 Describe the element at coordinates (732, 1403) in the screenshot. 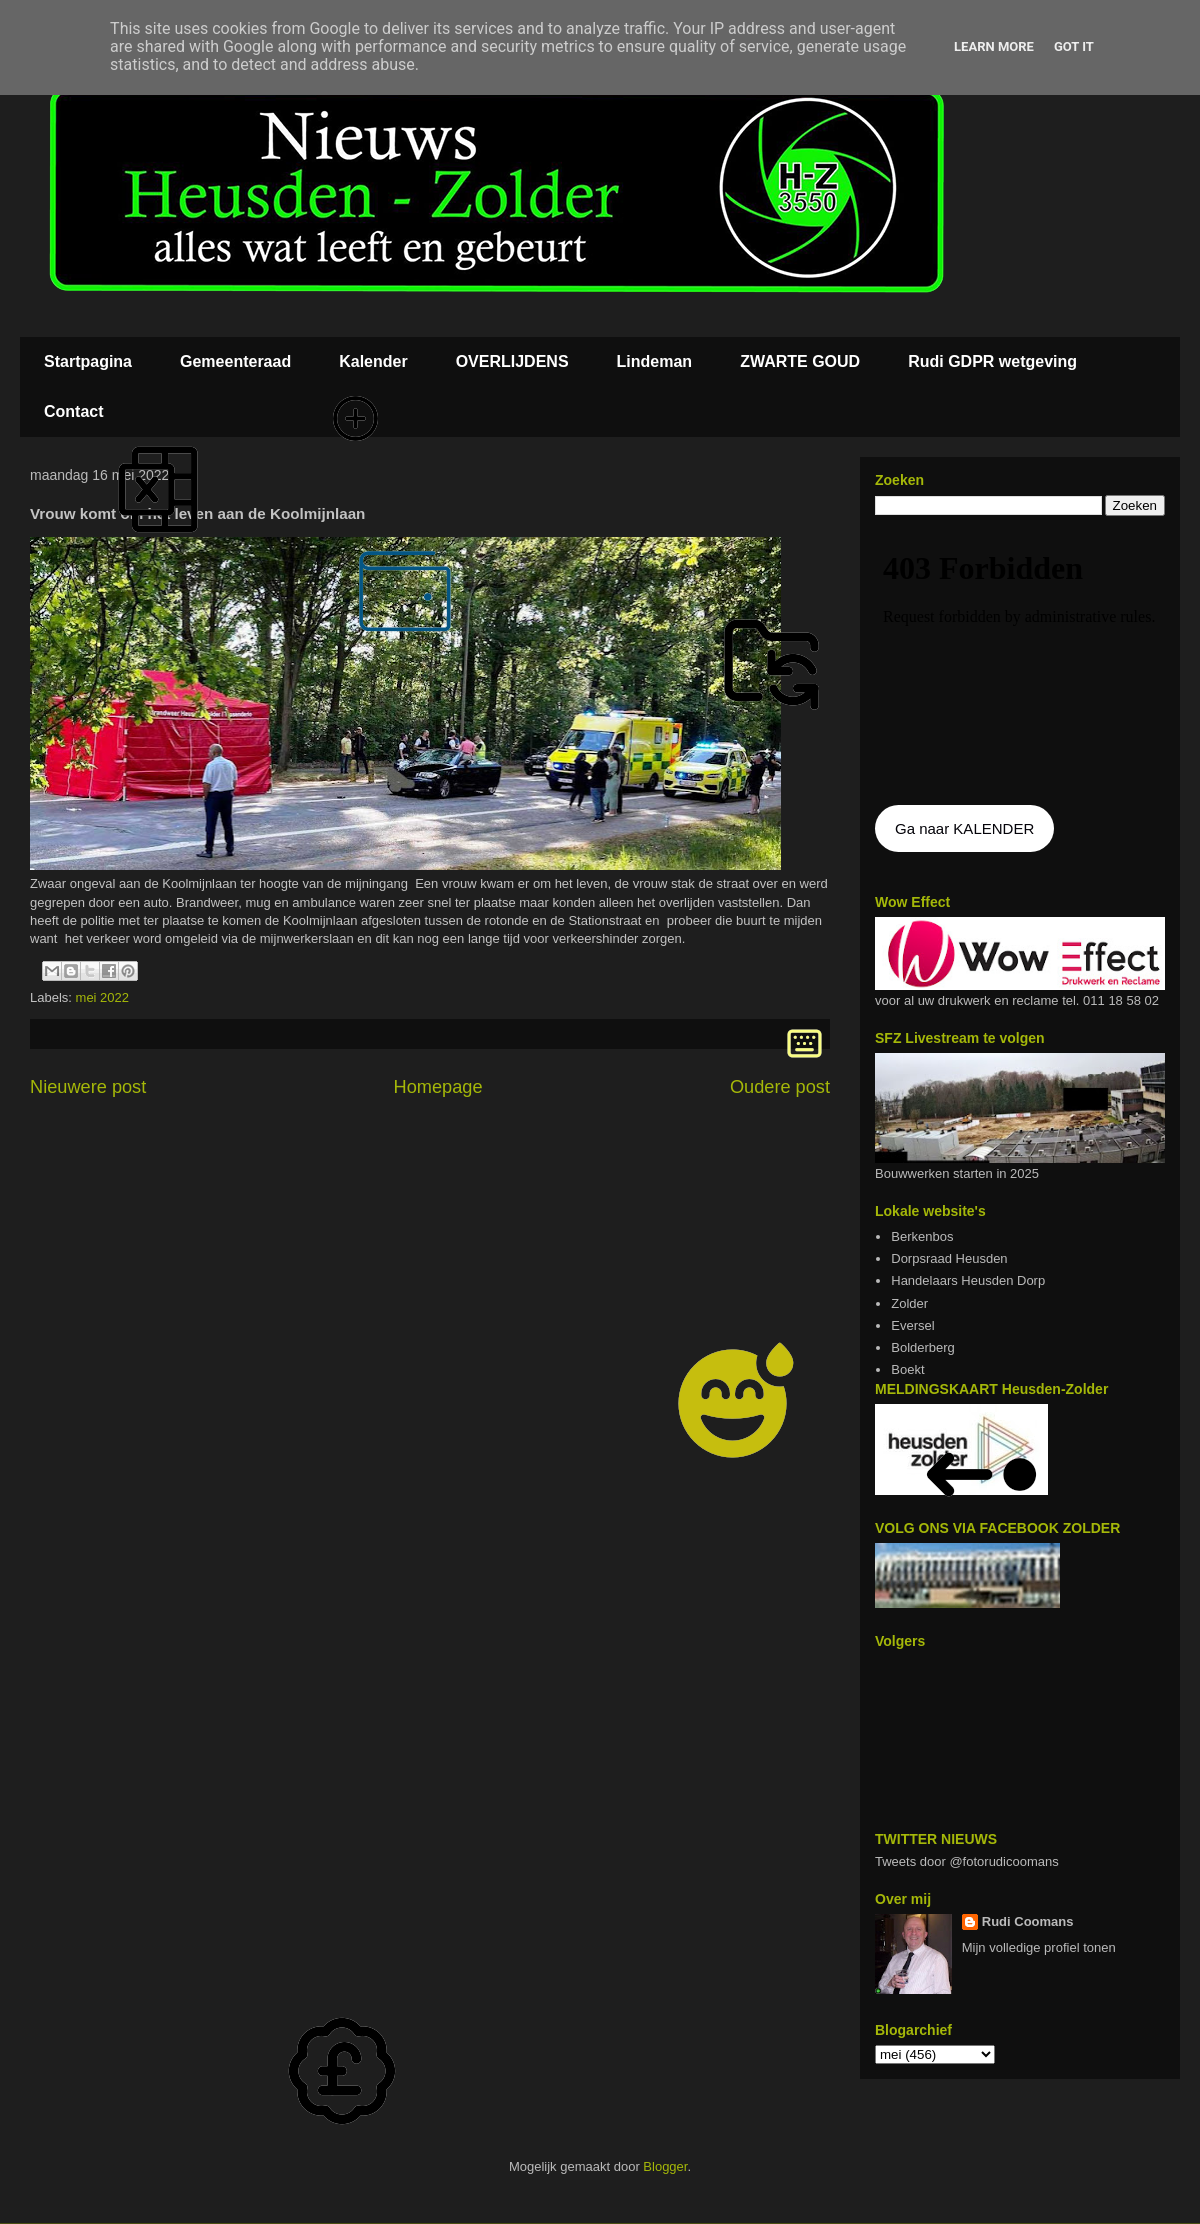

I see `react with nervous or awkward laughter` at that location.